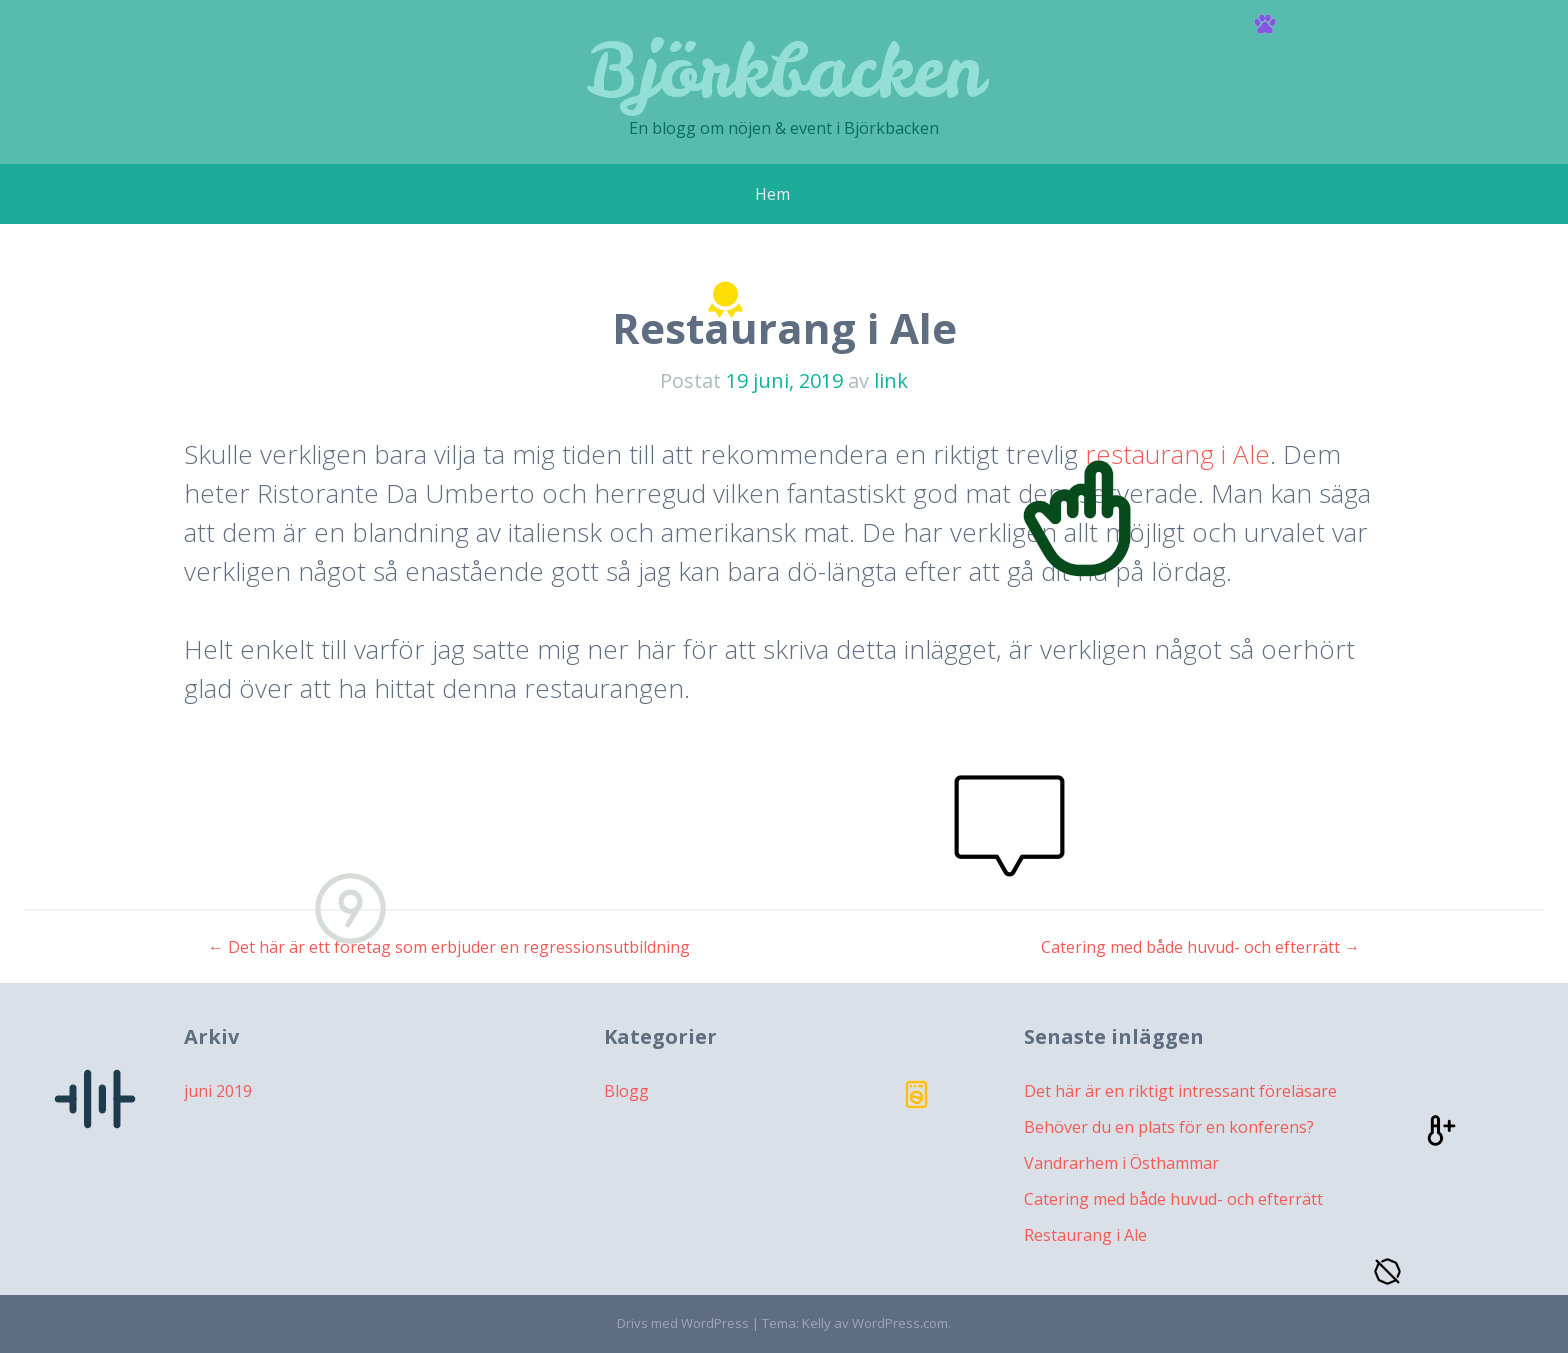  What do you see at coordinates (1078, 512) in the screenshot?
I see `select or highlight the ring finger for gesture input` at bounding box center [1078, 512].